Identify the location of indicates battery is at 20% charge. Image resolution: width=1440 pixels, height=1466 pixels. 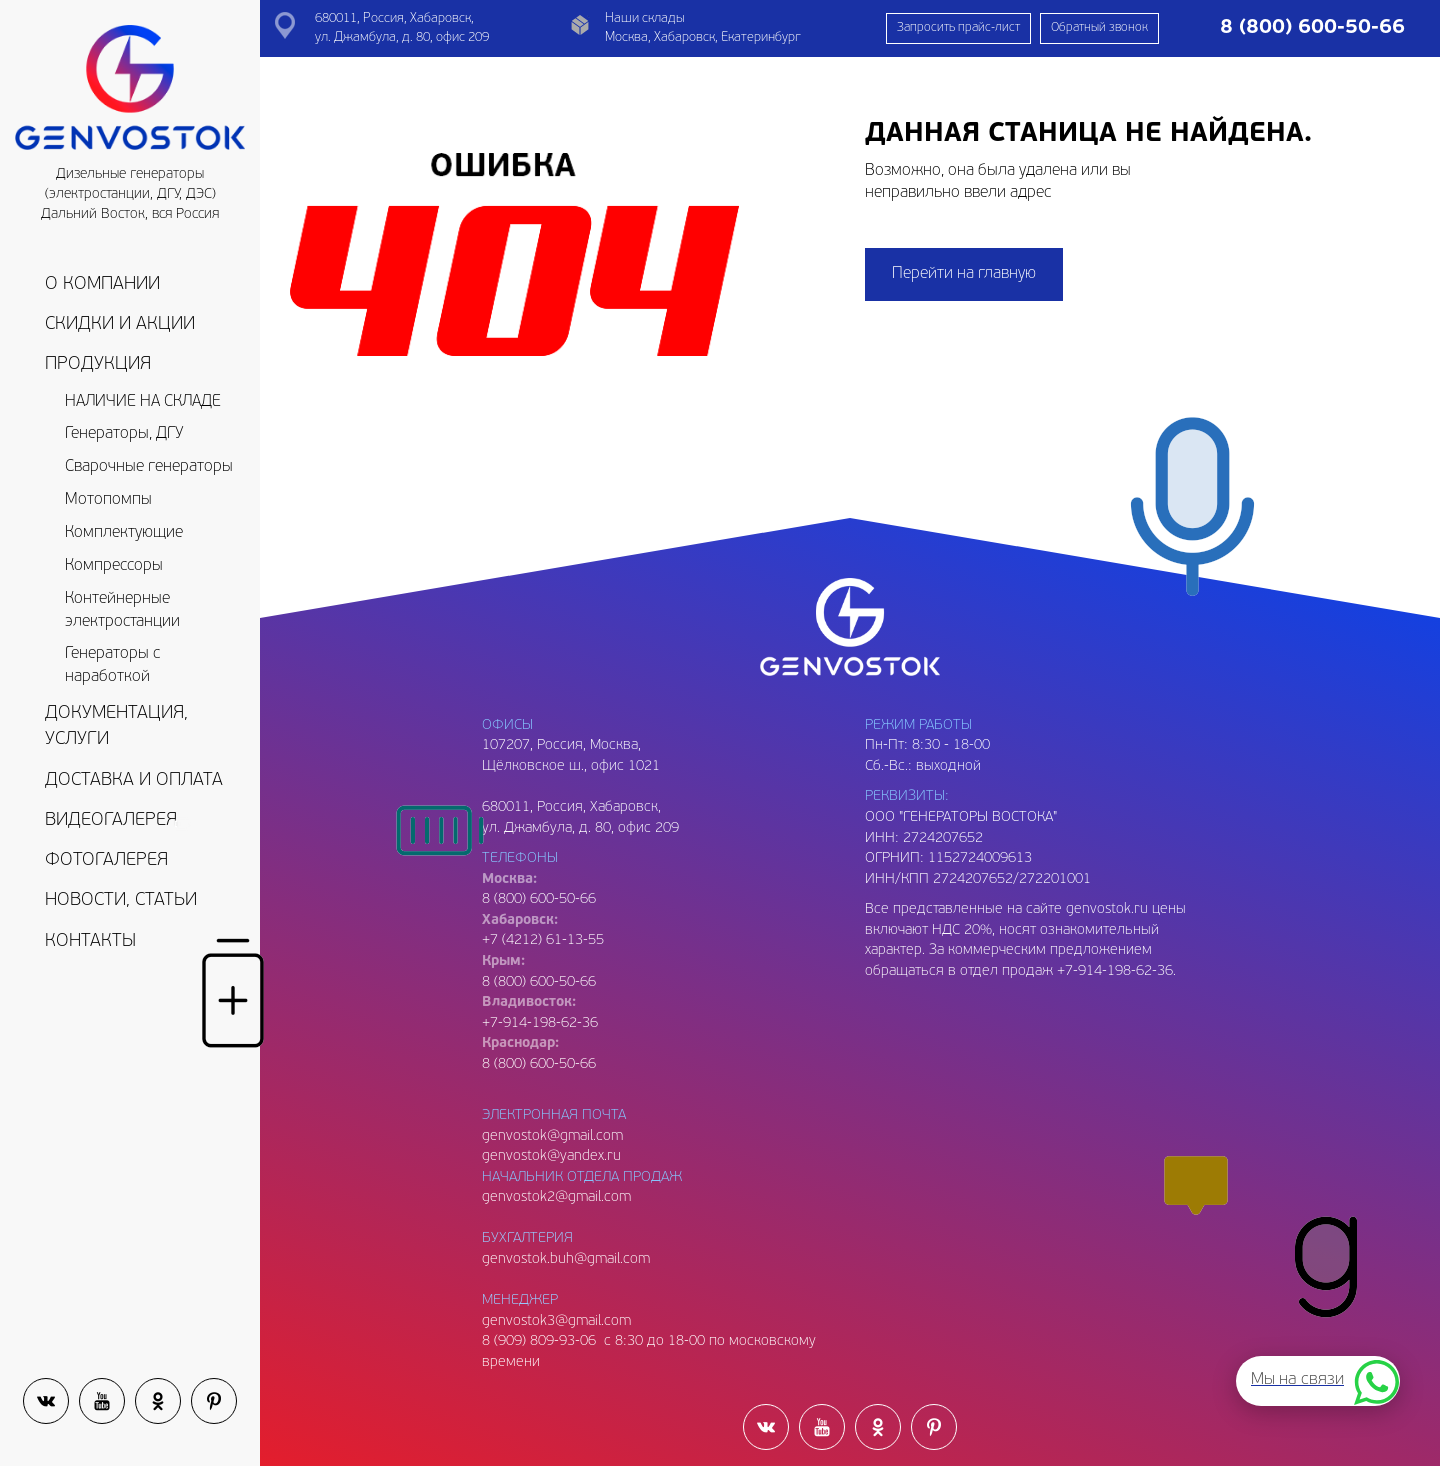
(182, 824).